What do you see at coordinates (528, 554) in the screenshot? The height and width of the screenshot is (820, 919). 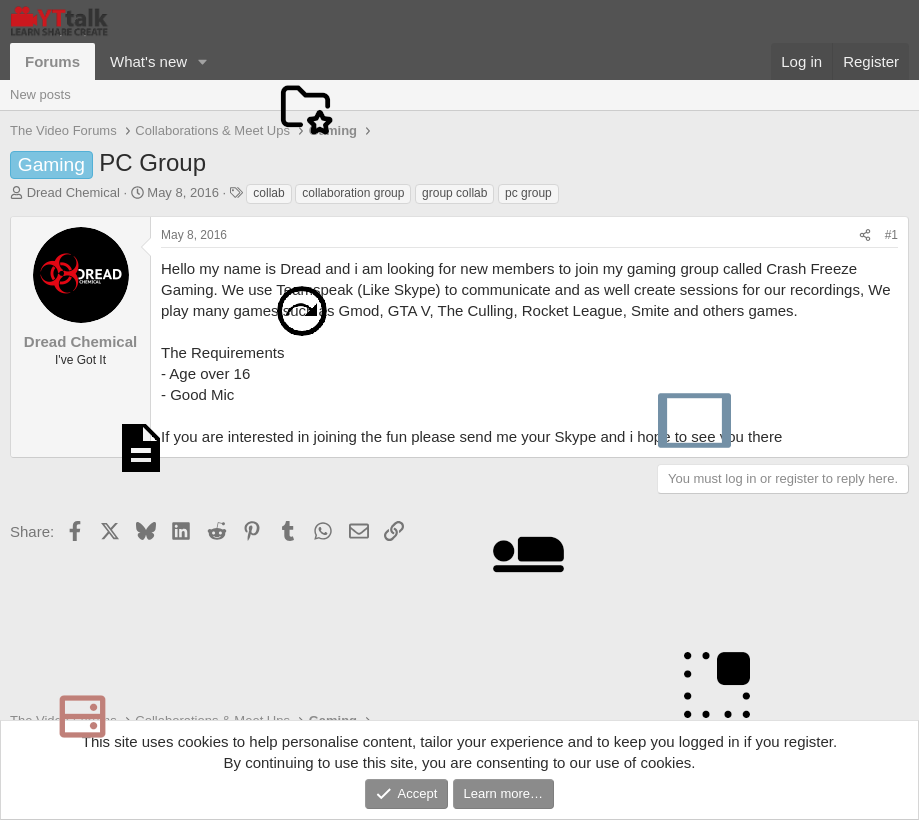 I see `view hotel or accommodation options` at bounding box center [528, 554].